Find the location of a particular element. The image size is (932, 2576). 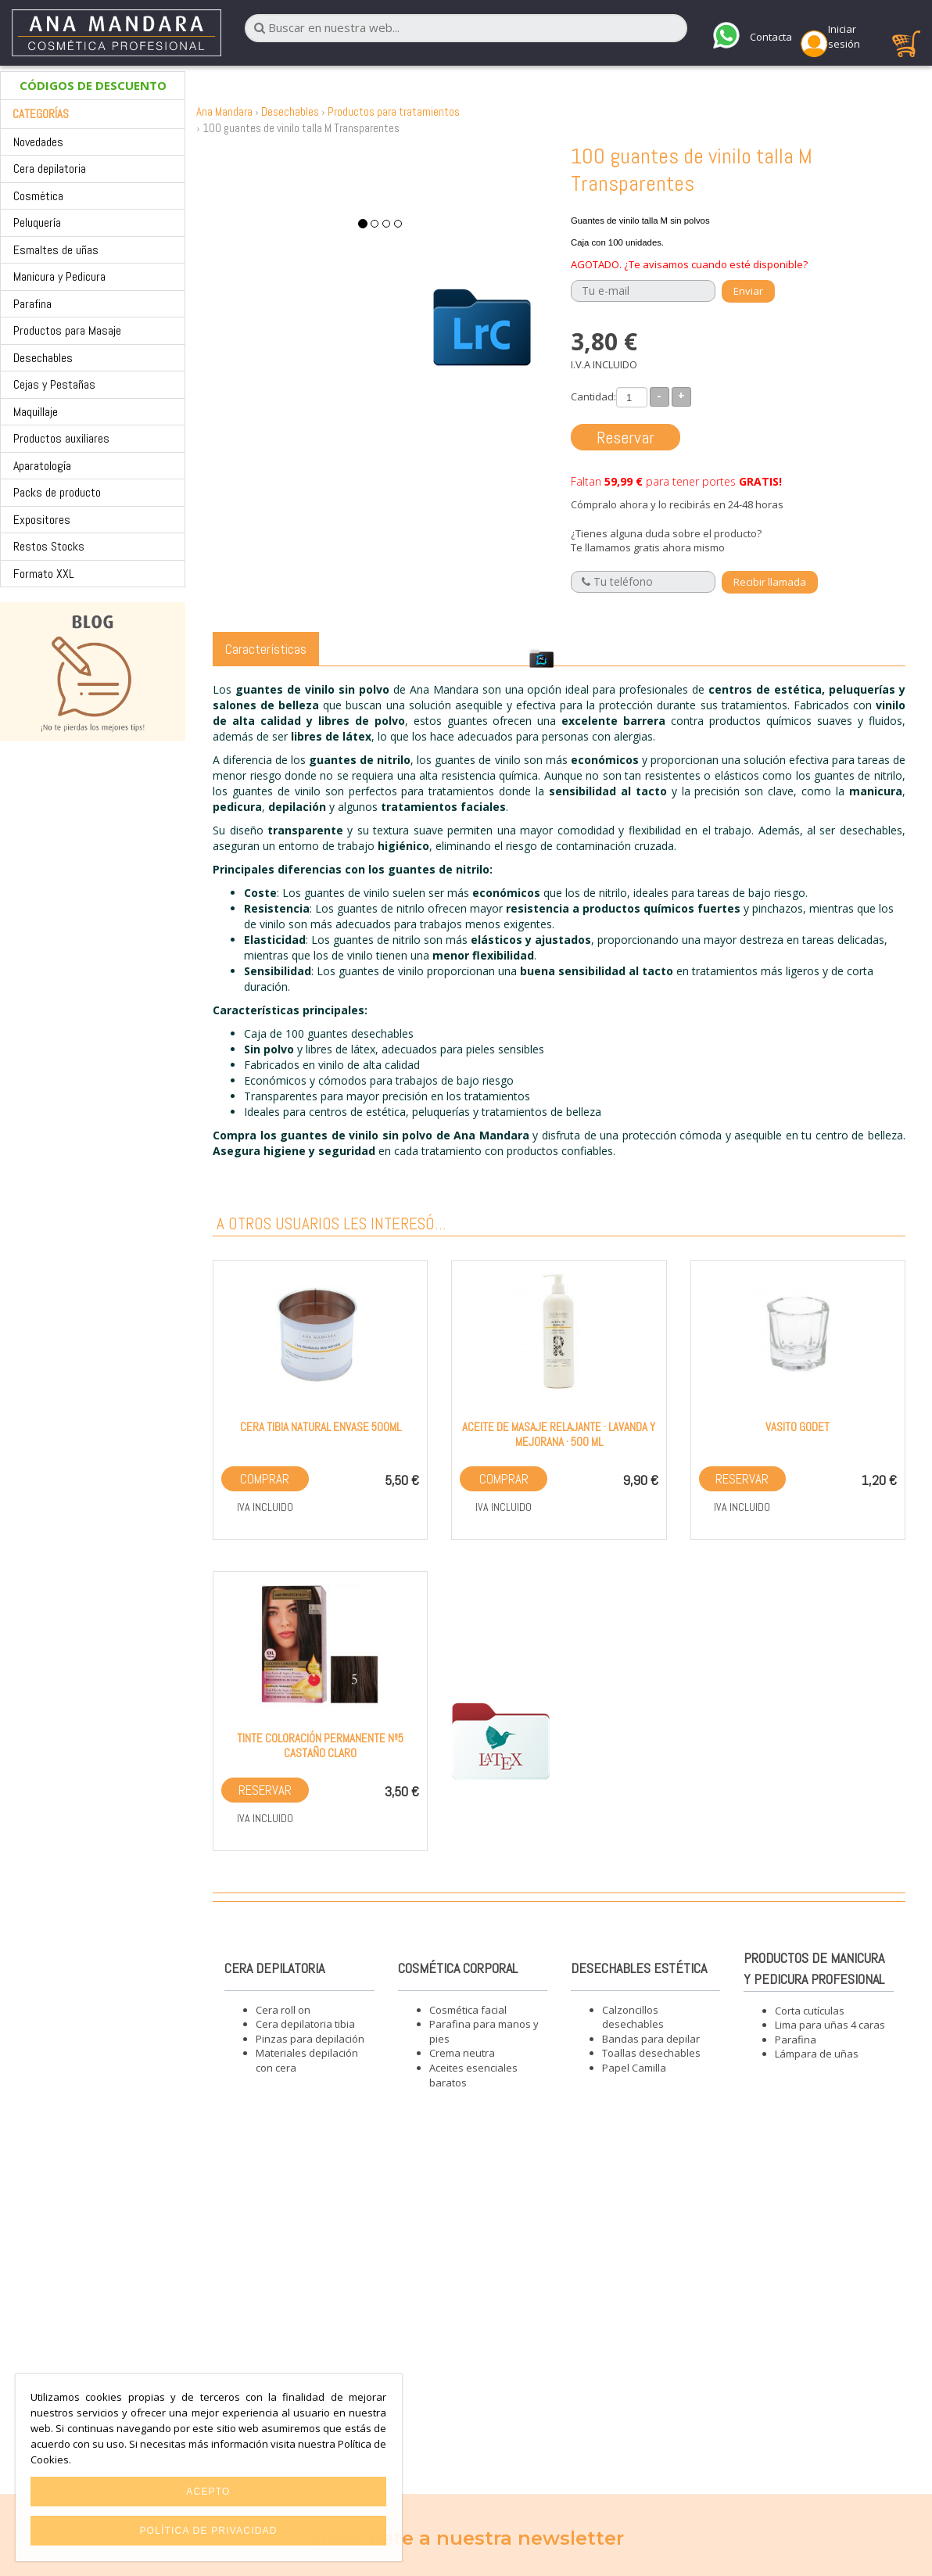

open AppCode project folder is located at coordinates (541, 658).